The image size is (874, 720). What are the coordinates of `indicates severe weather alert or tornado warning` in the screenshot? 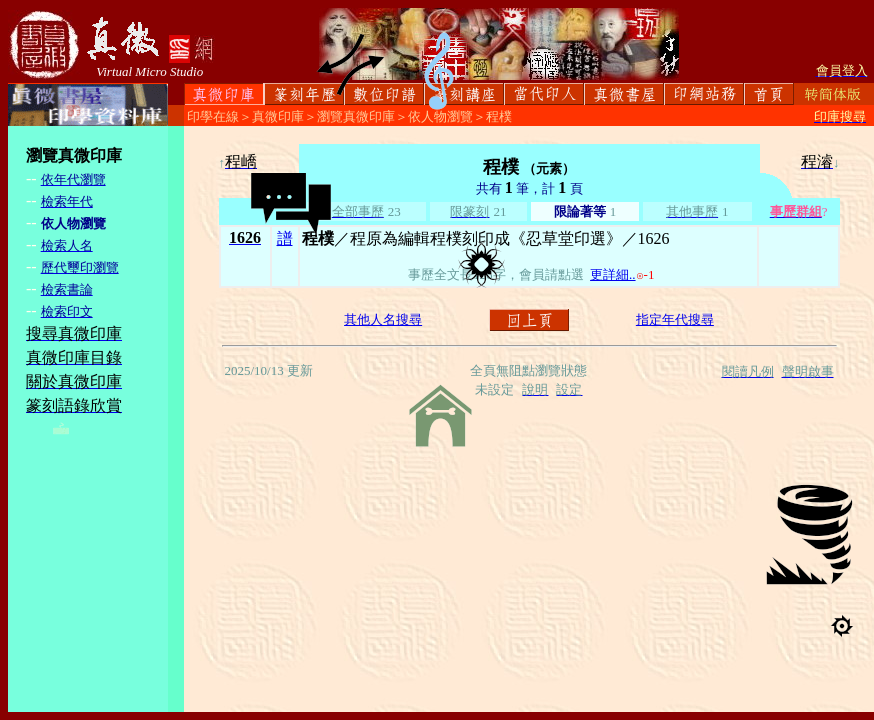 It's located at (816, 534).